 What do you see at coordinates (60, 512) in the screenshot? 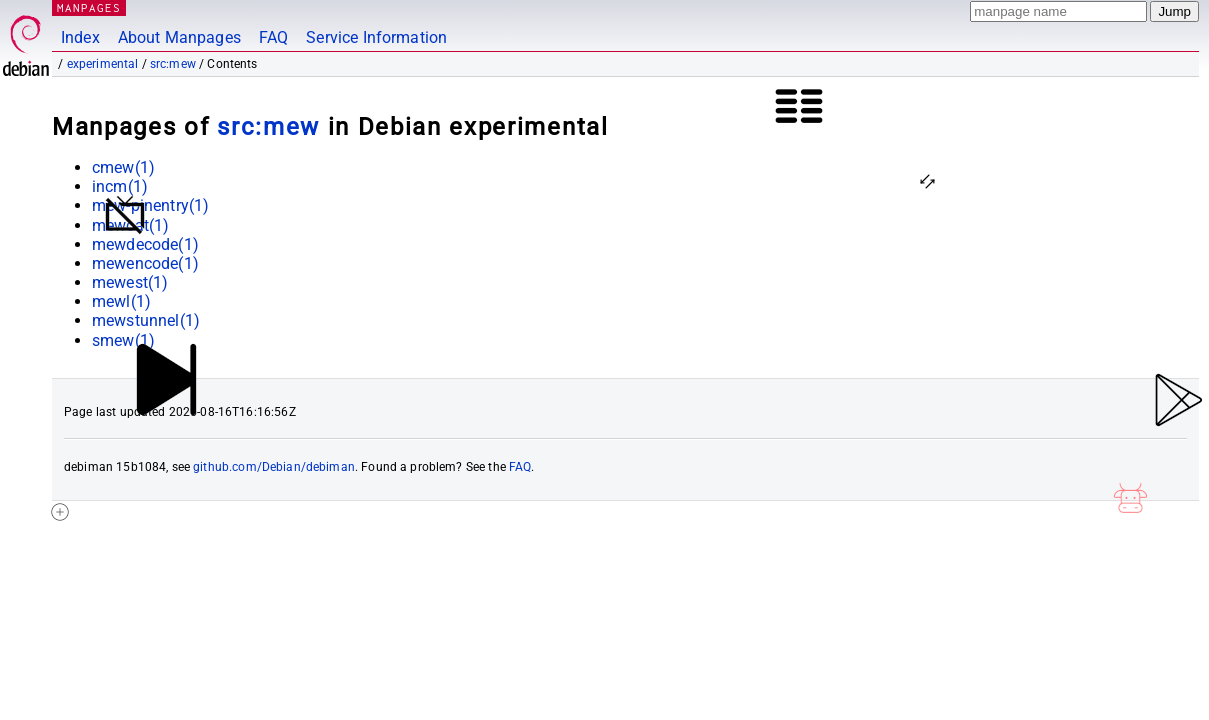
I see `add a new item` at bounding box center [60, 512].